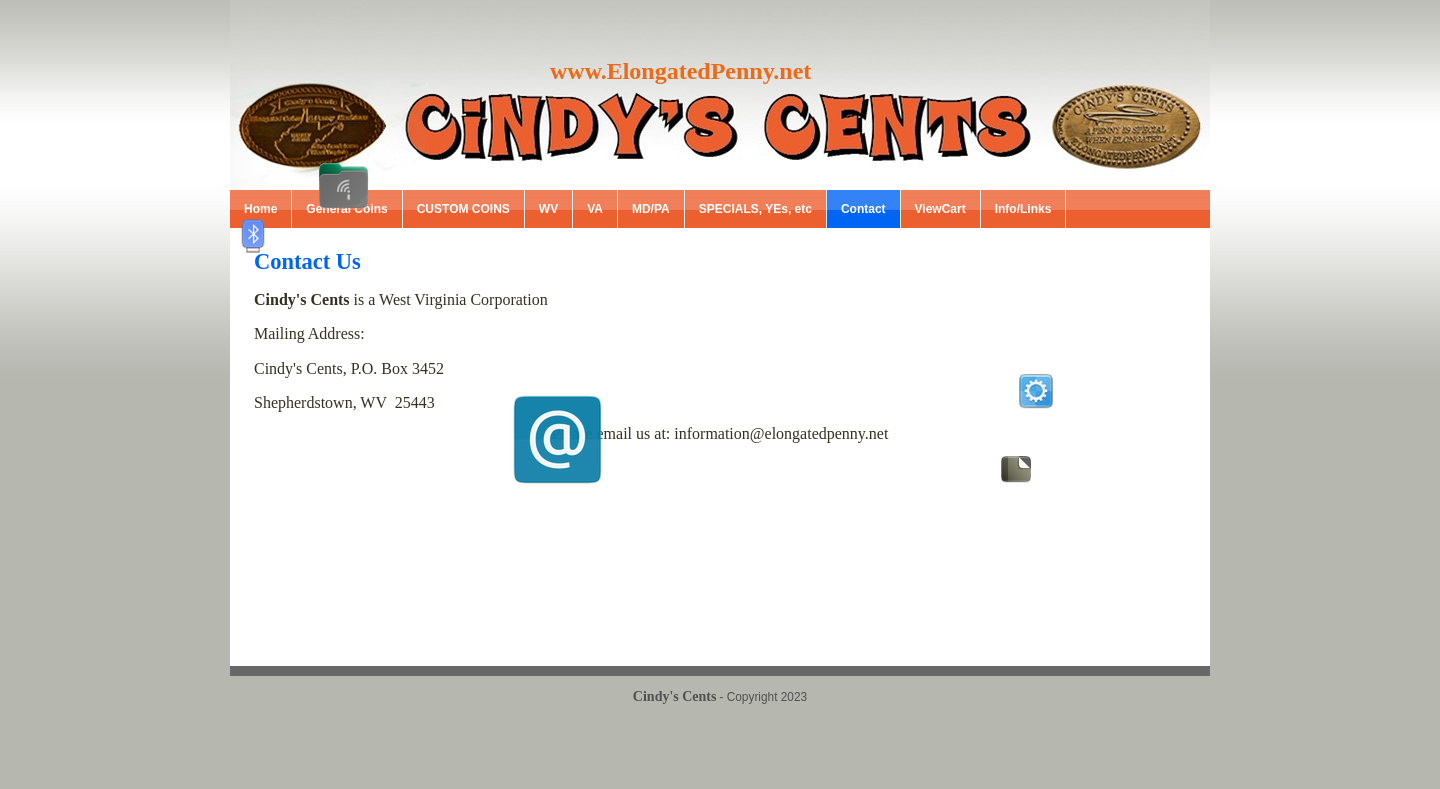 The width and height of the screenshot is (1440, 789). Describe the element at coordinates (557, 439) in the screenshot. I see `manage email account credentials` at that location.